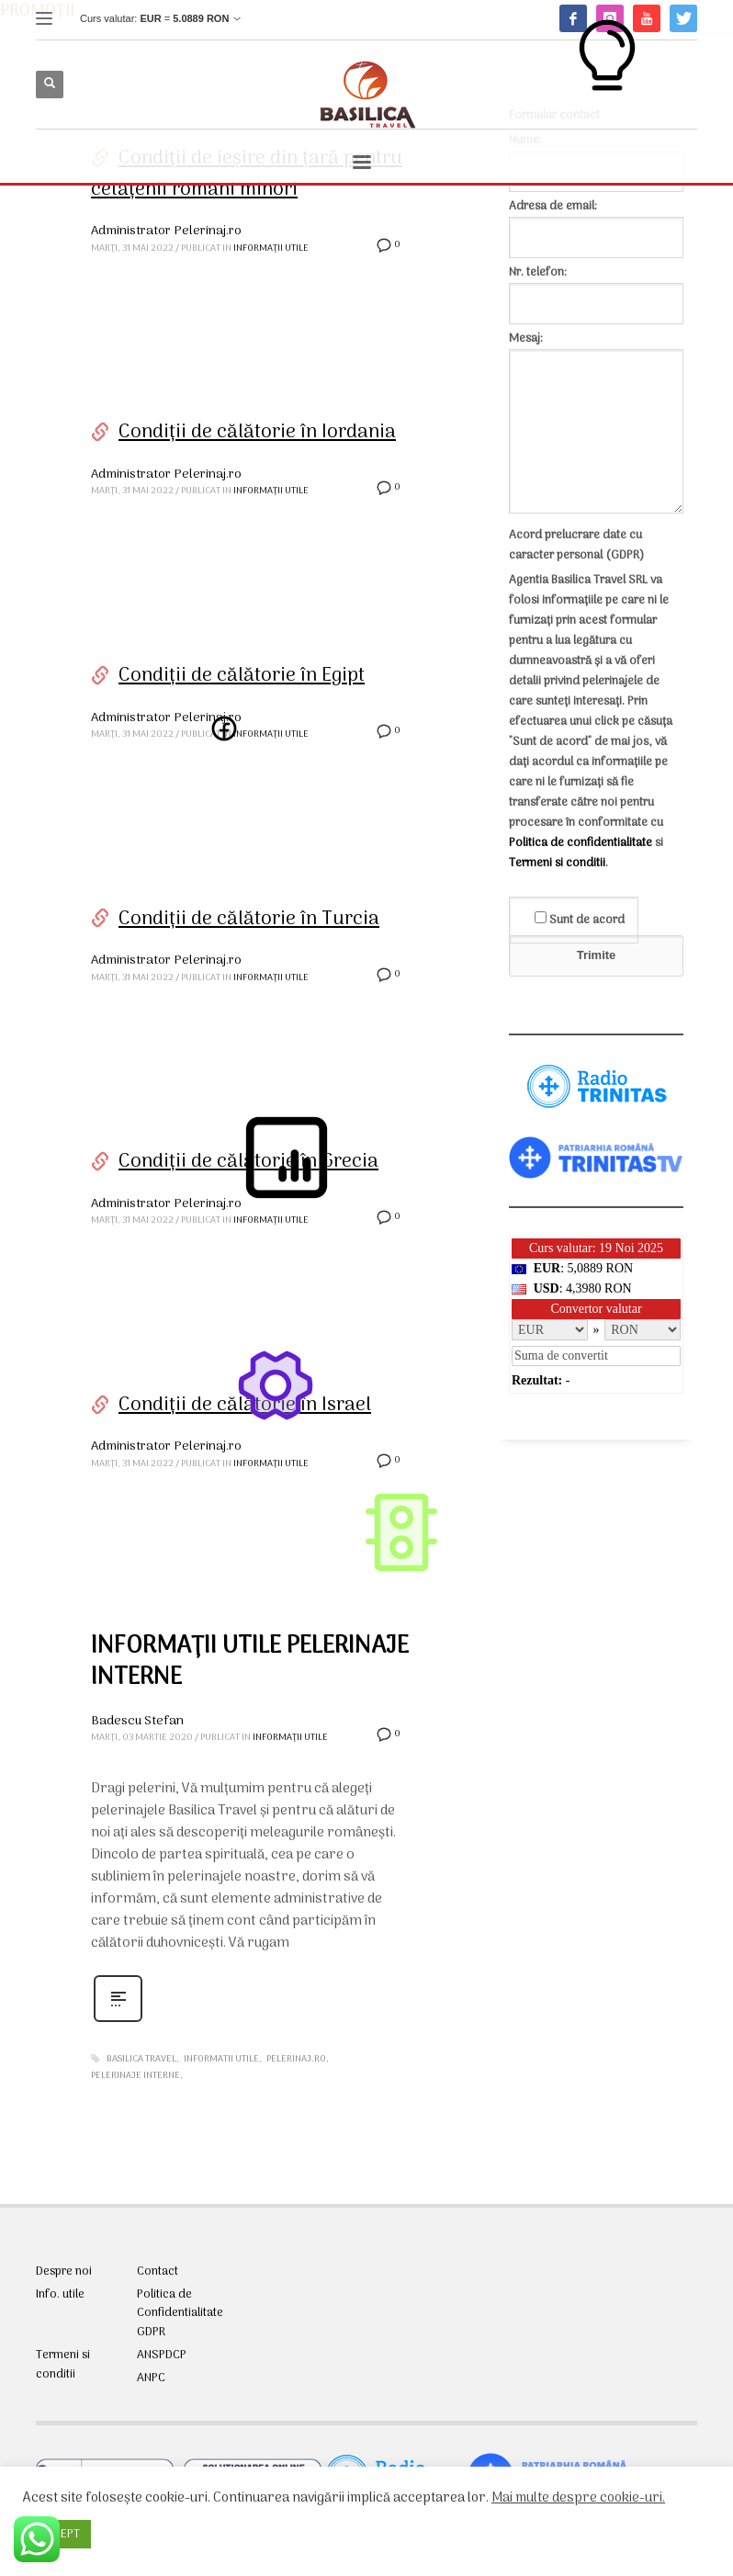  What do you see at coordinates (287, 1158) in the screenshot?
I see `align content to bottom-right corner` at bounding box center [287, 1158].